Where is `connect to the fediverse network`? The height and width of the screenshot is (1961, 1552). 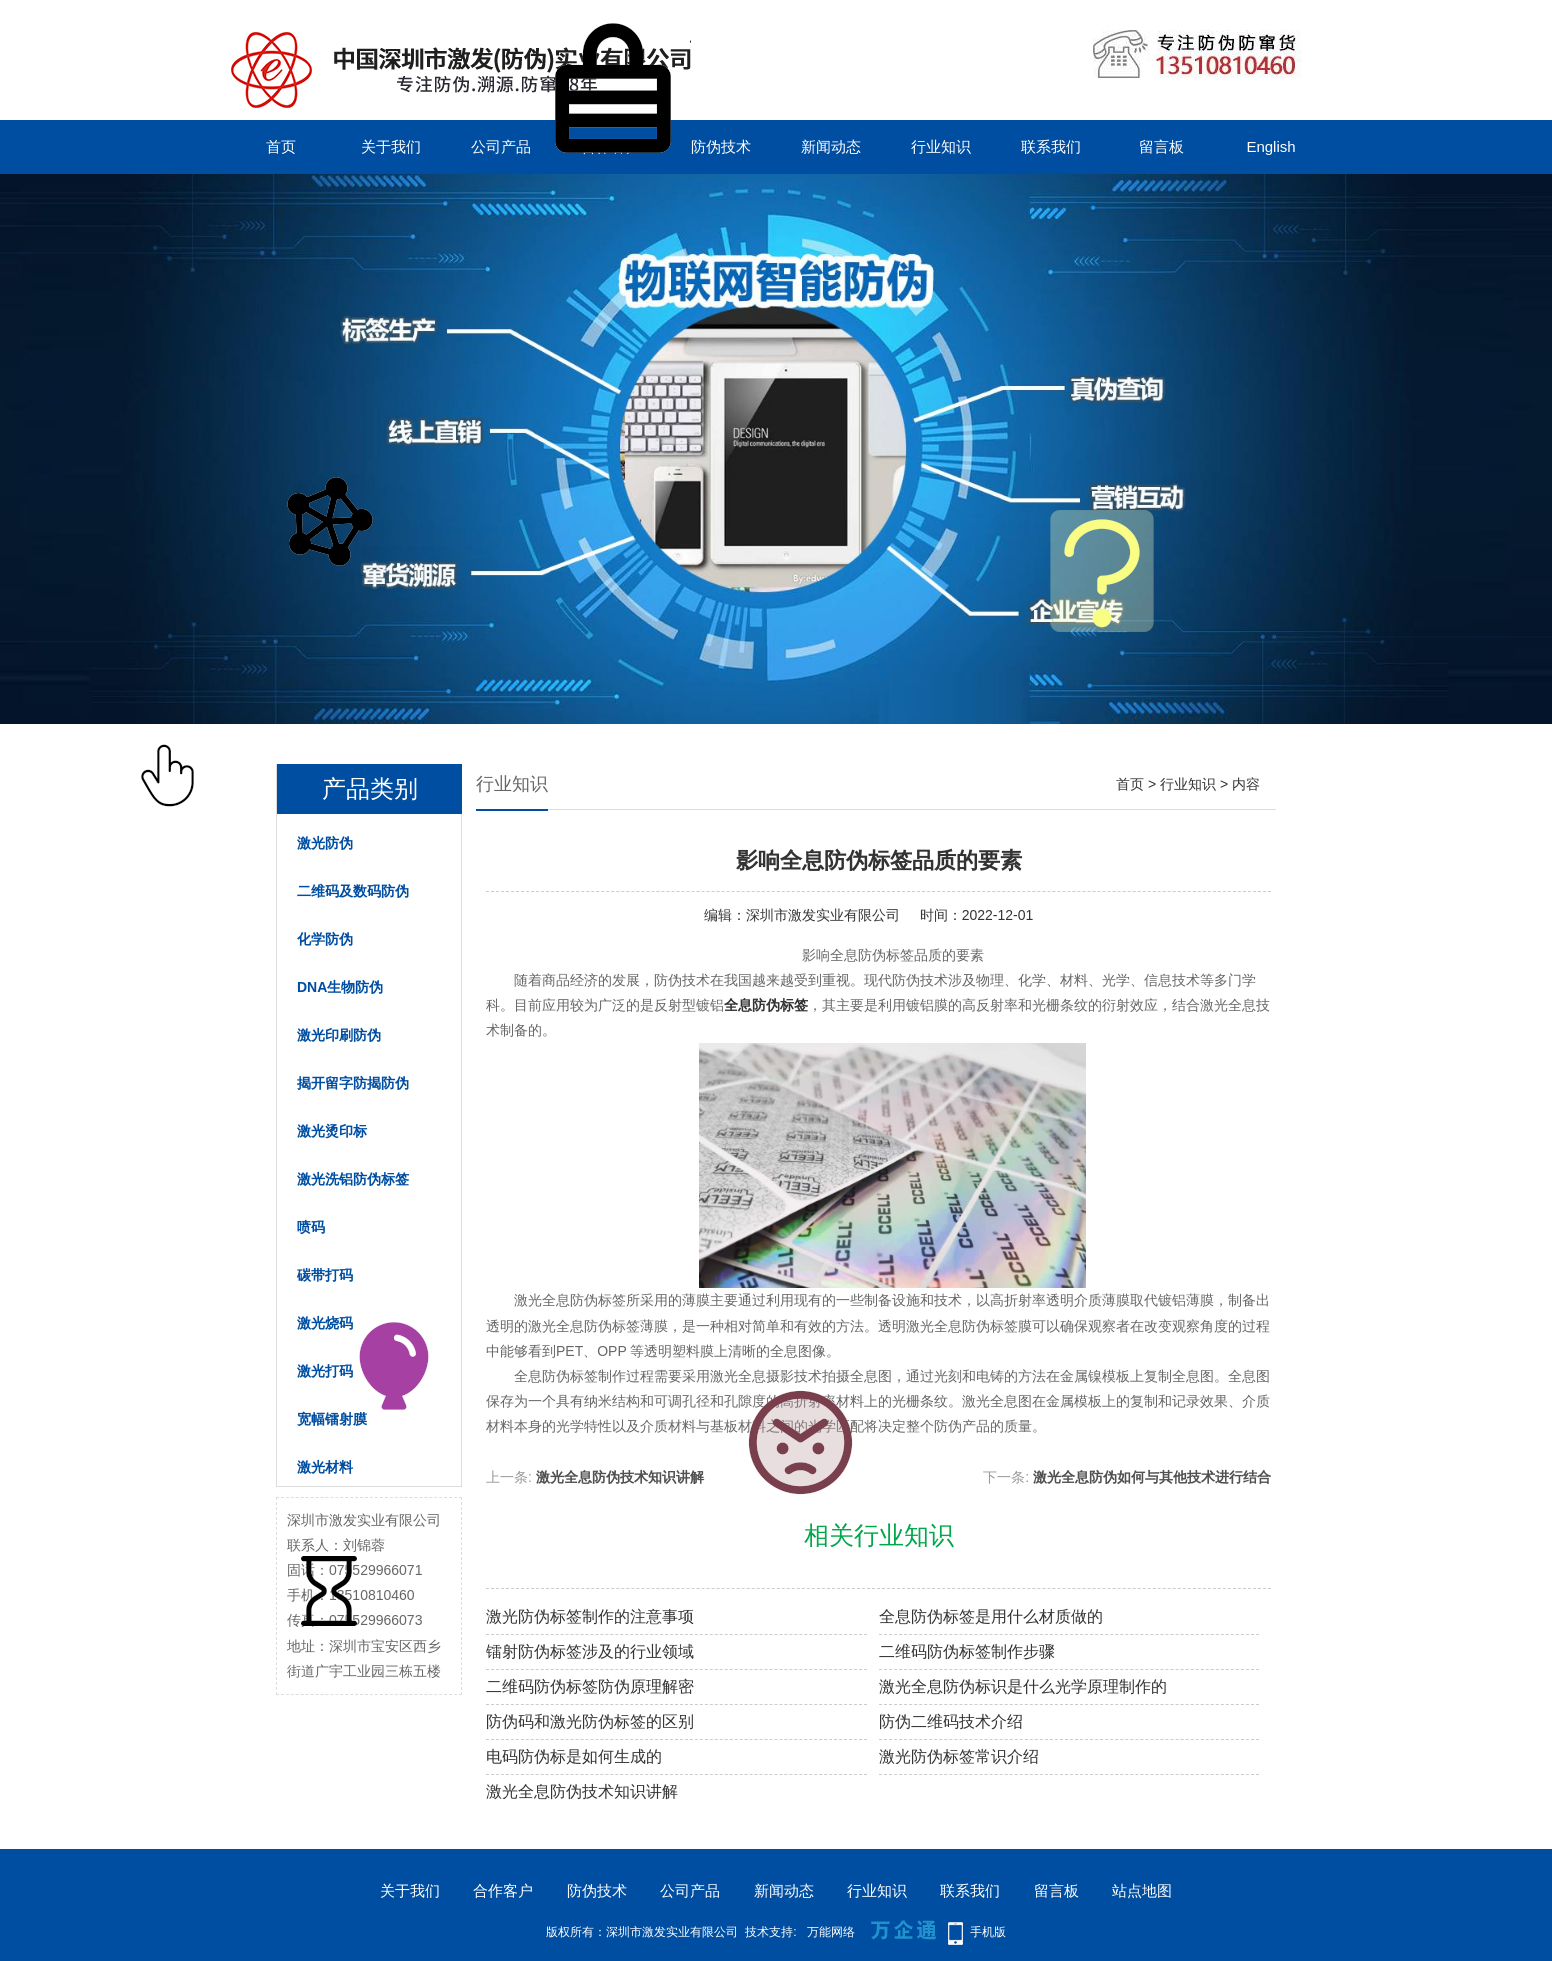 connect to the fediverse network is located at coordinates (328, 521).